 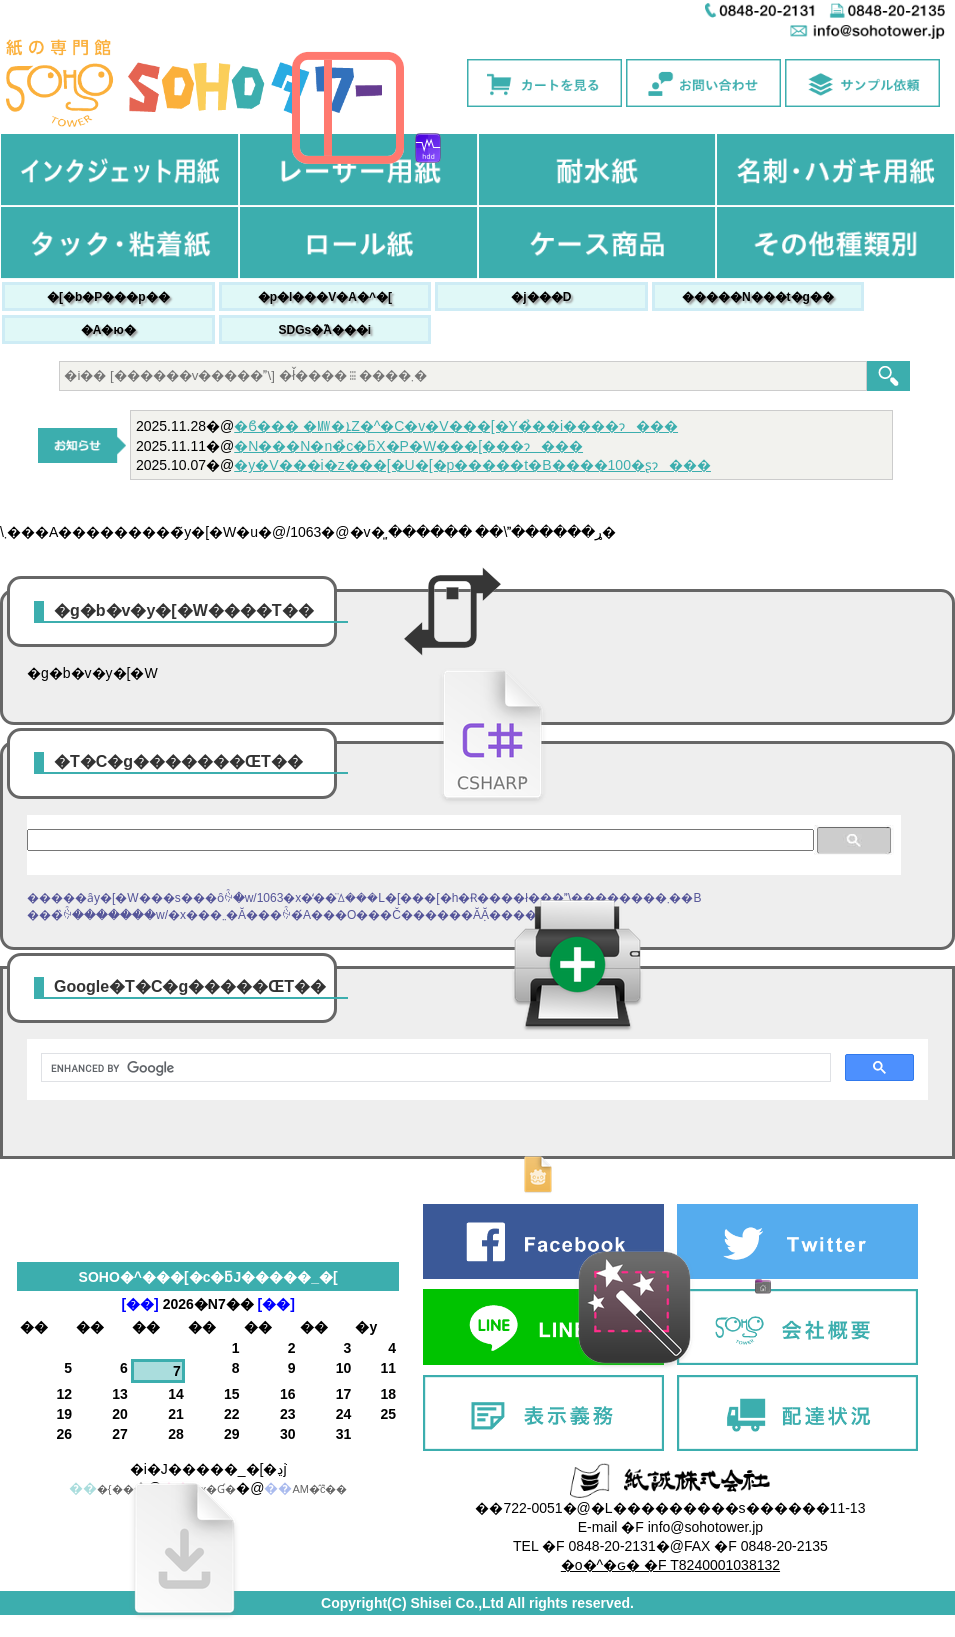 What do you see at coordinates (184, 1550) in the screenshot?
I see `download or install a text-based configuration file` at bounding box center [184, 1550].